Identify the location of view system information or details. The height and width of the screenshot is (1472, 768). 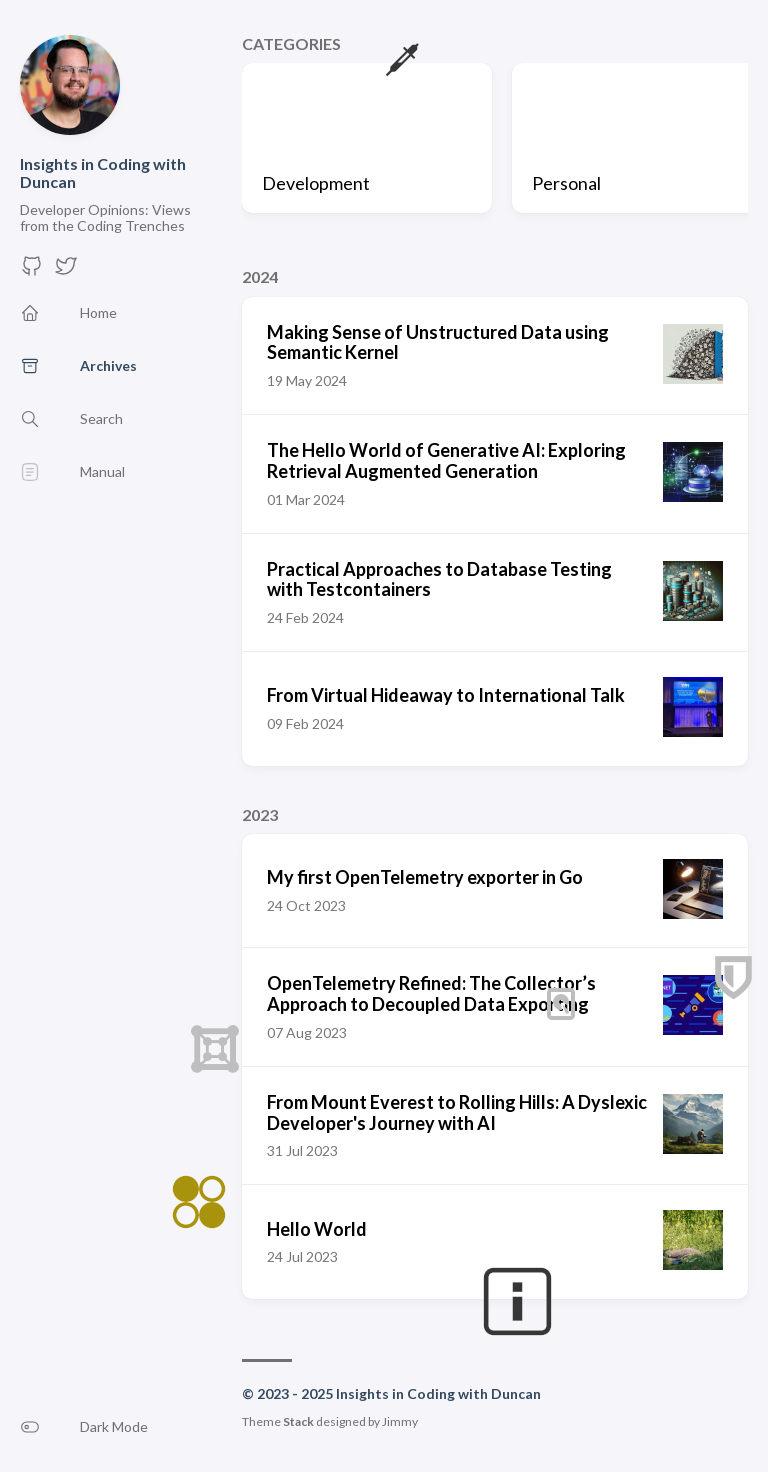
(517, 1301).